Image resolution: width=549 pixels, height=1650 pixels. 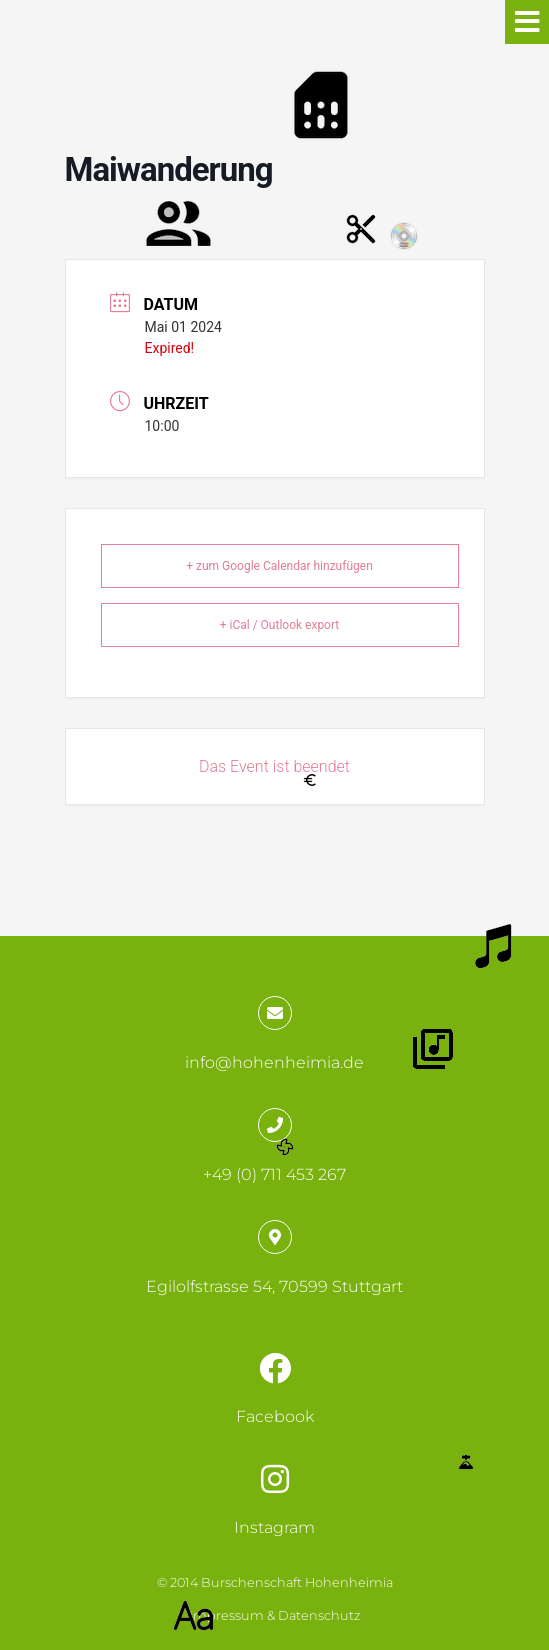 I want to click on access music library or player, so click(x=494, y=946).